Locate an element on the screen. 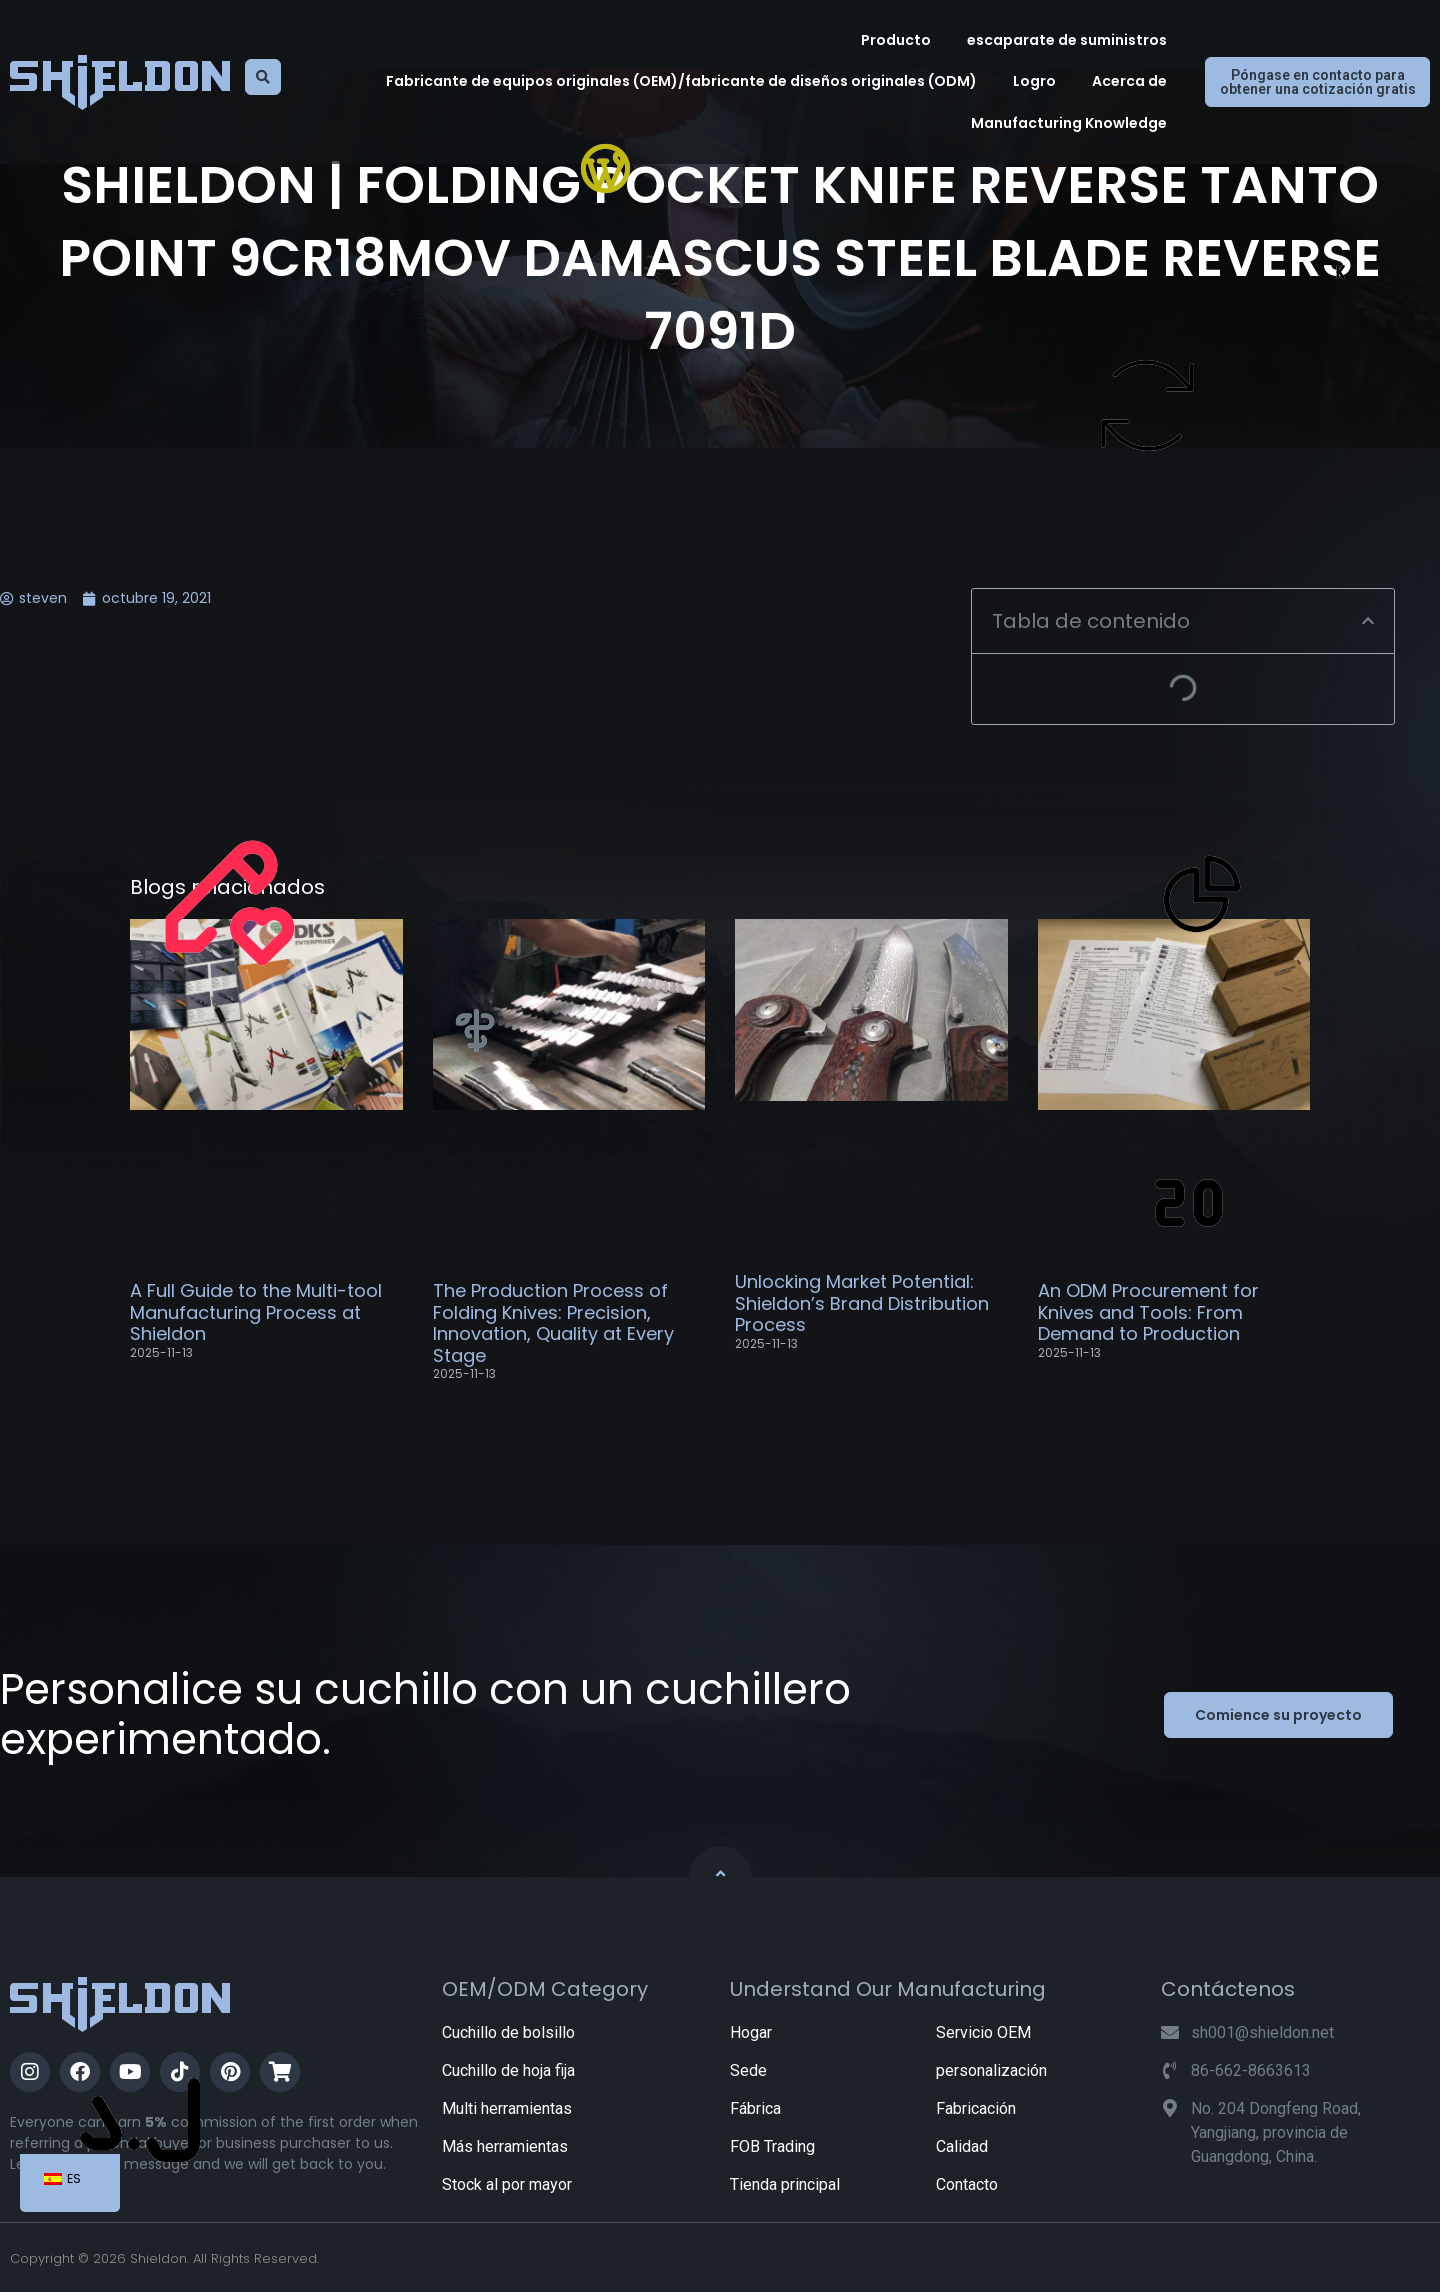  edit your favorites or liked items is located at coordinates (223, 894).